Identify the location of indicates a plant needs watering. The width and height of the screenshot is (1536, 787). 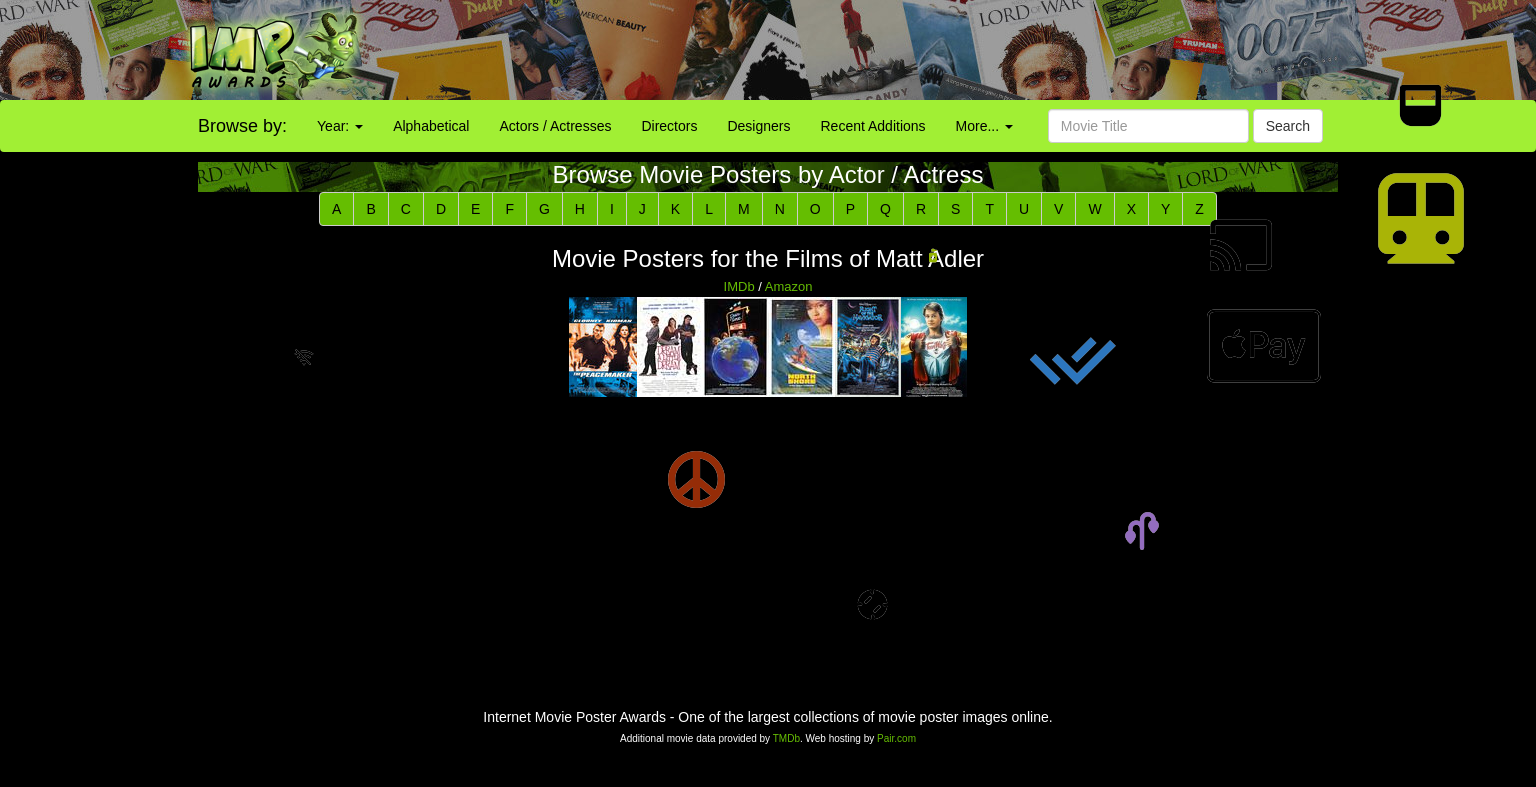
(1142, 531).